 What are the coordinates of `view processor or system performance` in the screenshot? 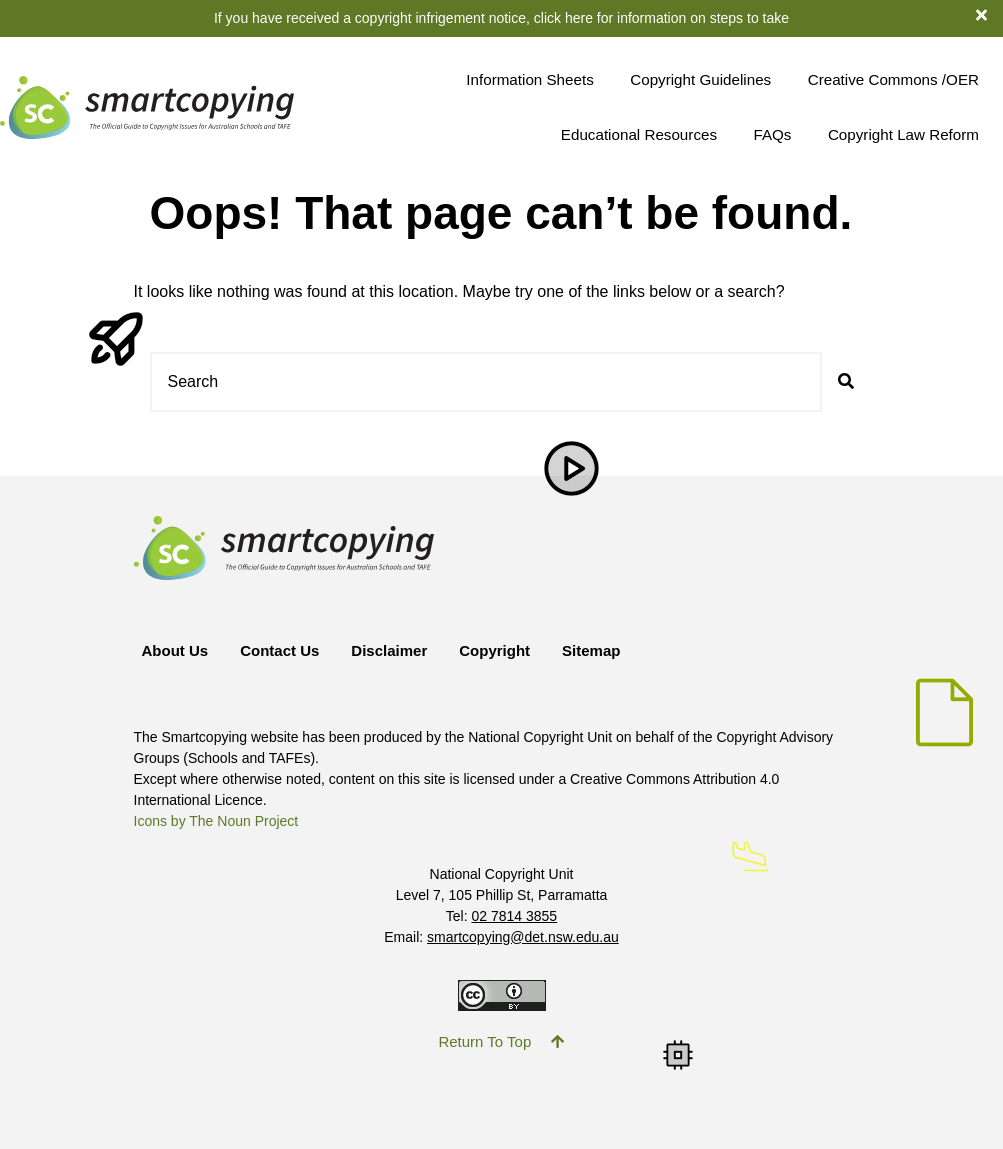 It's located at (678, 1055).